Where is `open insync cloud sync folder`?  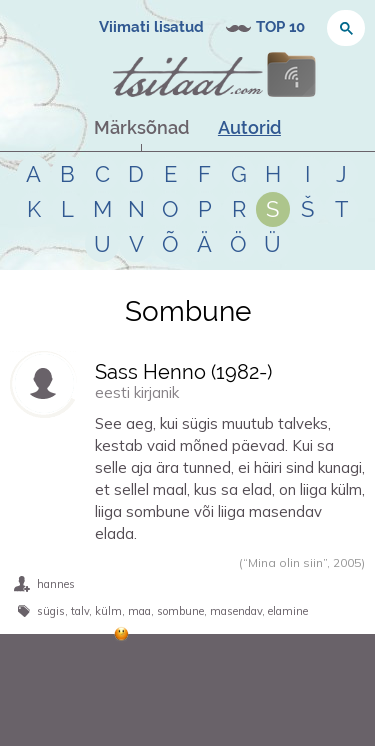 open insync cloud sync folder is located at coordinates (291, 74).